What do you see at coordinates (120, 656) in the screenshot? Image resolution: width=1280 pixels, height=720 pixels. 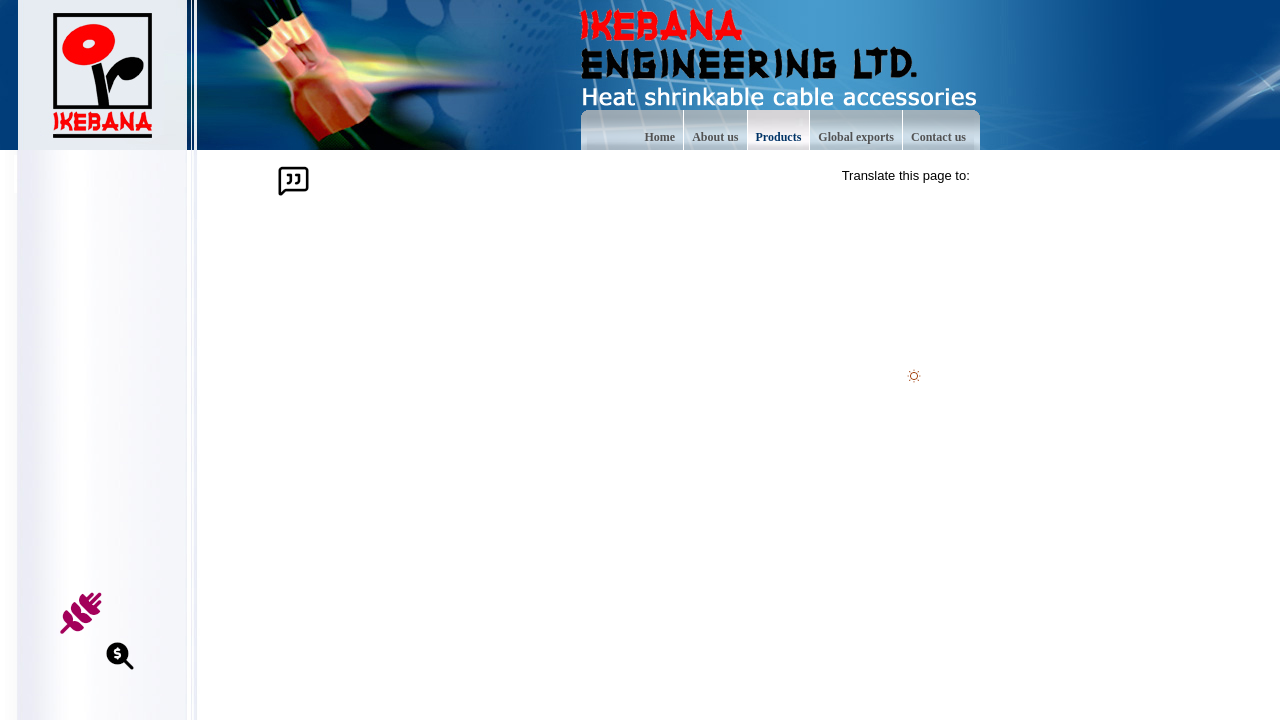 I see `search for prices or financial information` at bounding box center [120, 656].